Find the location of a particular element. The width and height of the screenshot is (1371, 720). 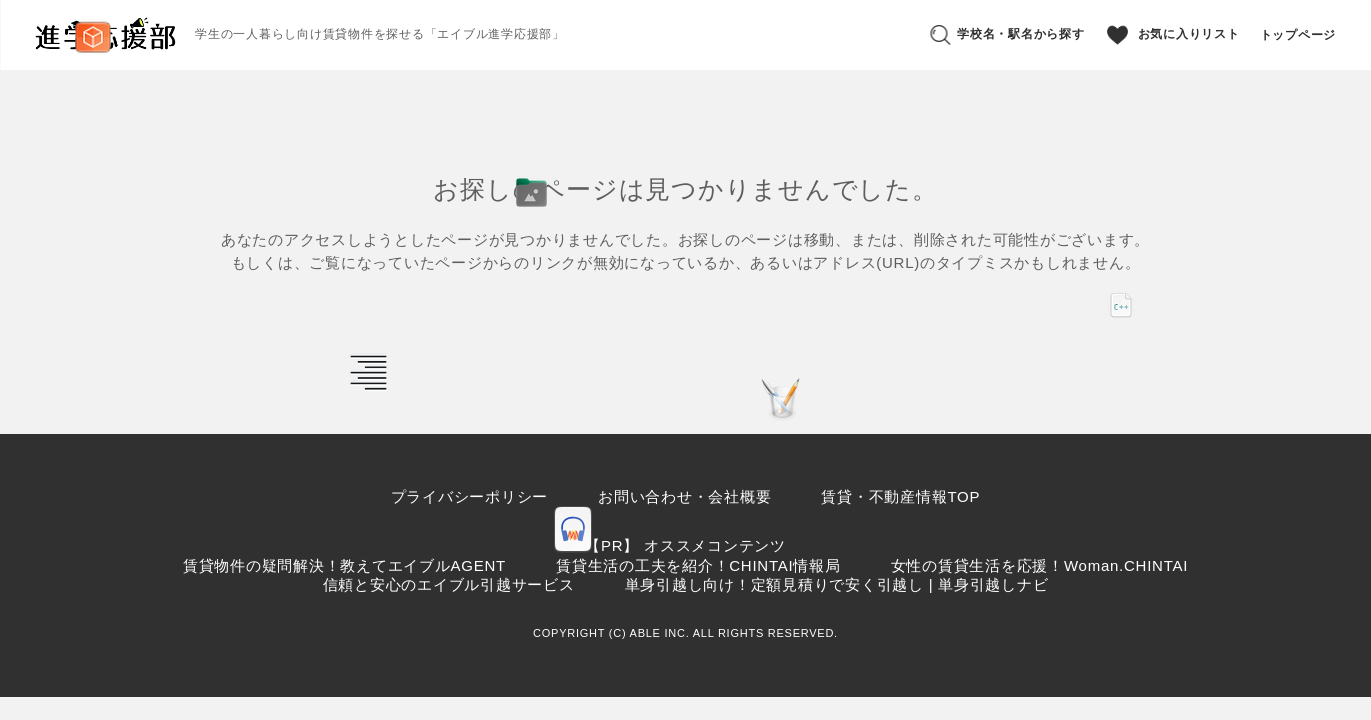

open a 3D model file is located at coordinates (93, 36).